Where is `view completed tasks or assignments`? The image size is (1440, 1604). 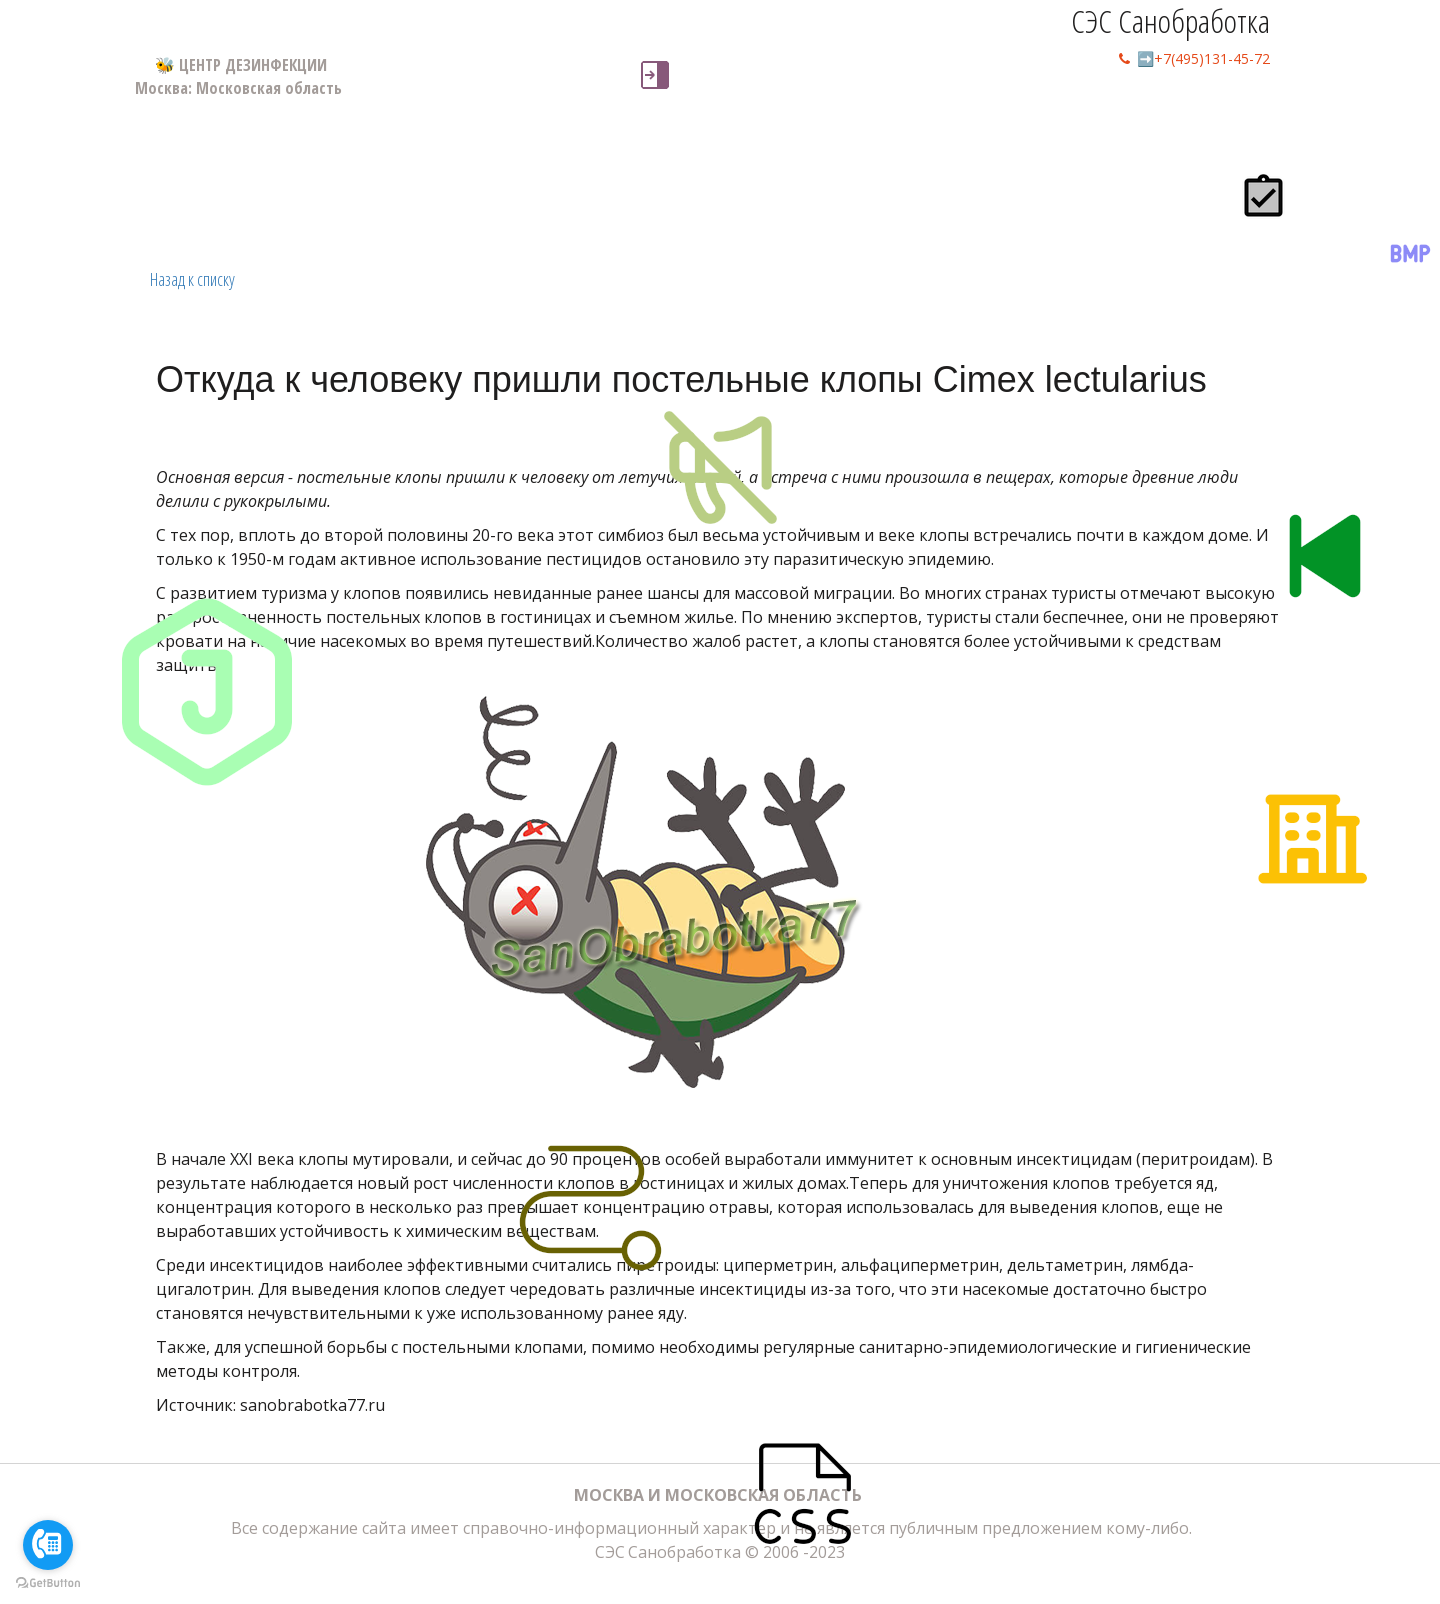 view completed tasks or assignments is located at coordinates (1263, 197).